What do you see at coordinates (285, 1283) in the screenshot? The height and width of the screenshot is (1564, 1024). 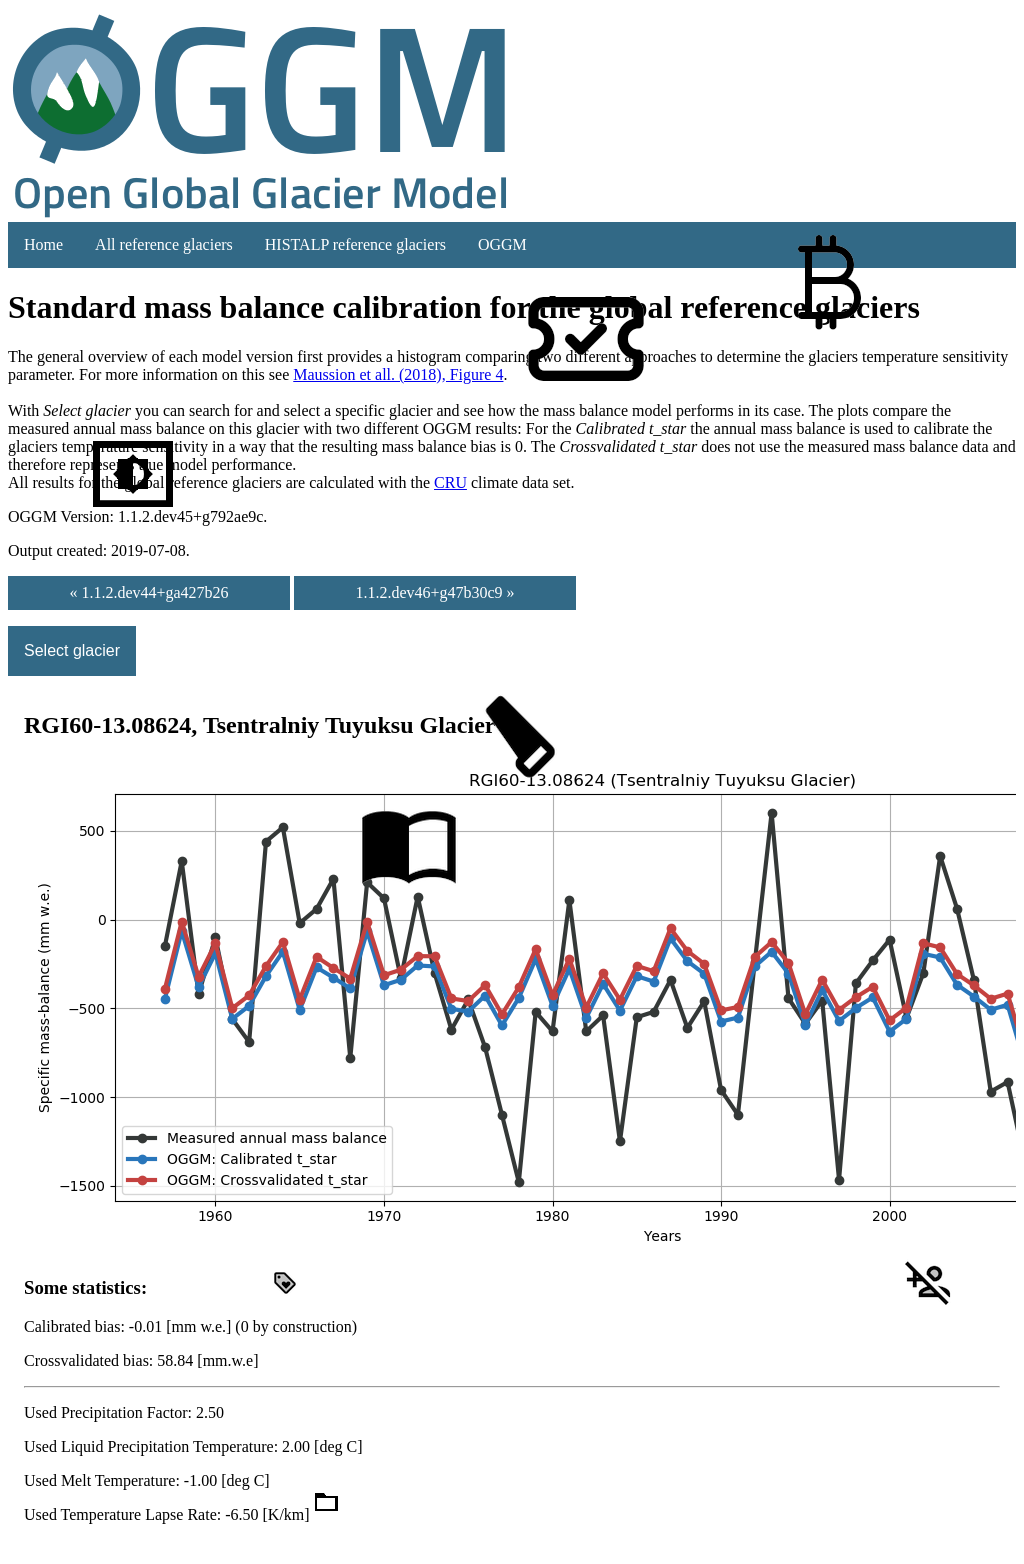 I see `access loyalty rewards or points` at bounding box center [285, 1283].